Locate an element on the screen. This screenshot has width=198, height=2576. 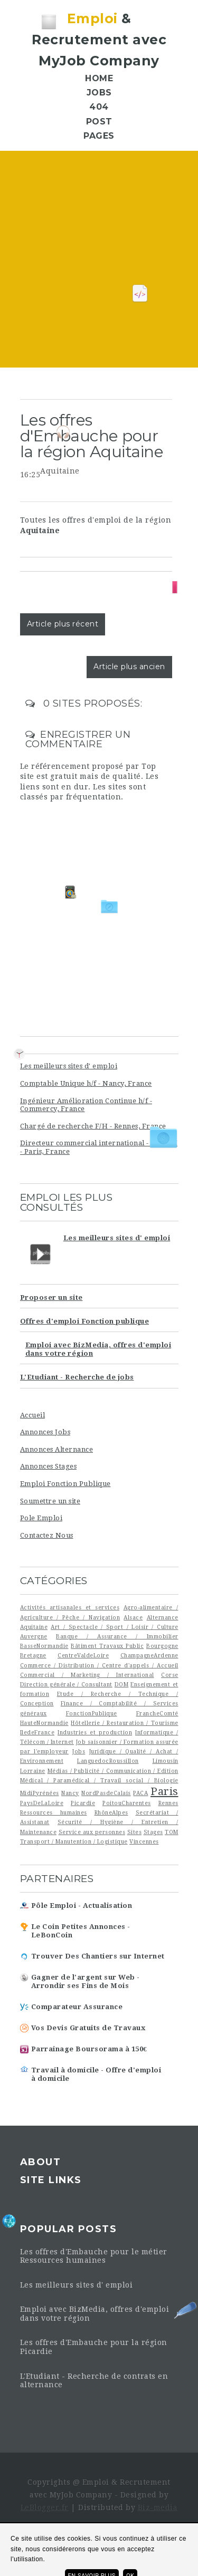
launch the Tk GUI toolkit framework is located at coordinates (186, 2310).